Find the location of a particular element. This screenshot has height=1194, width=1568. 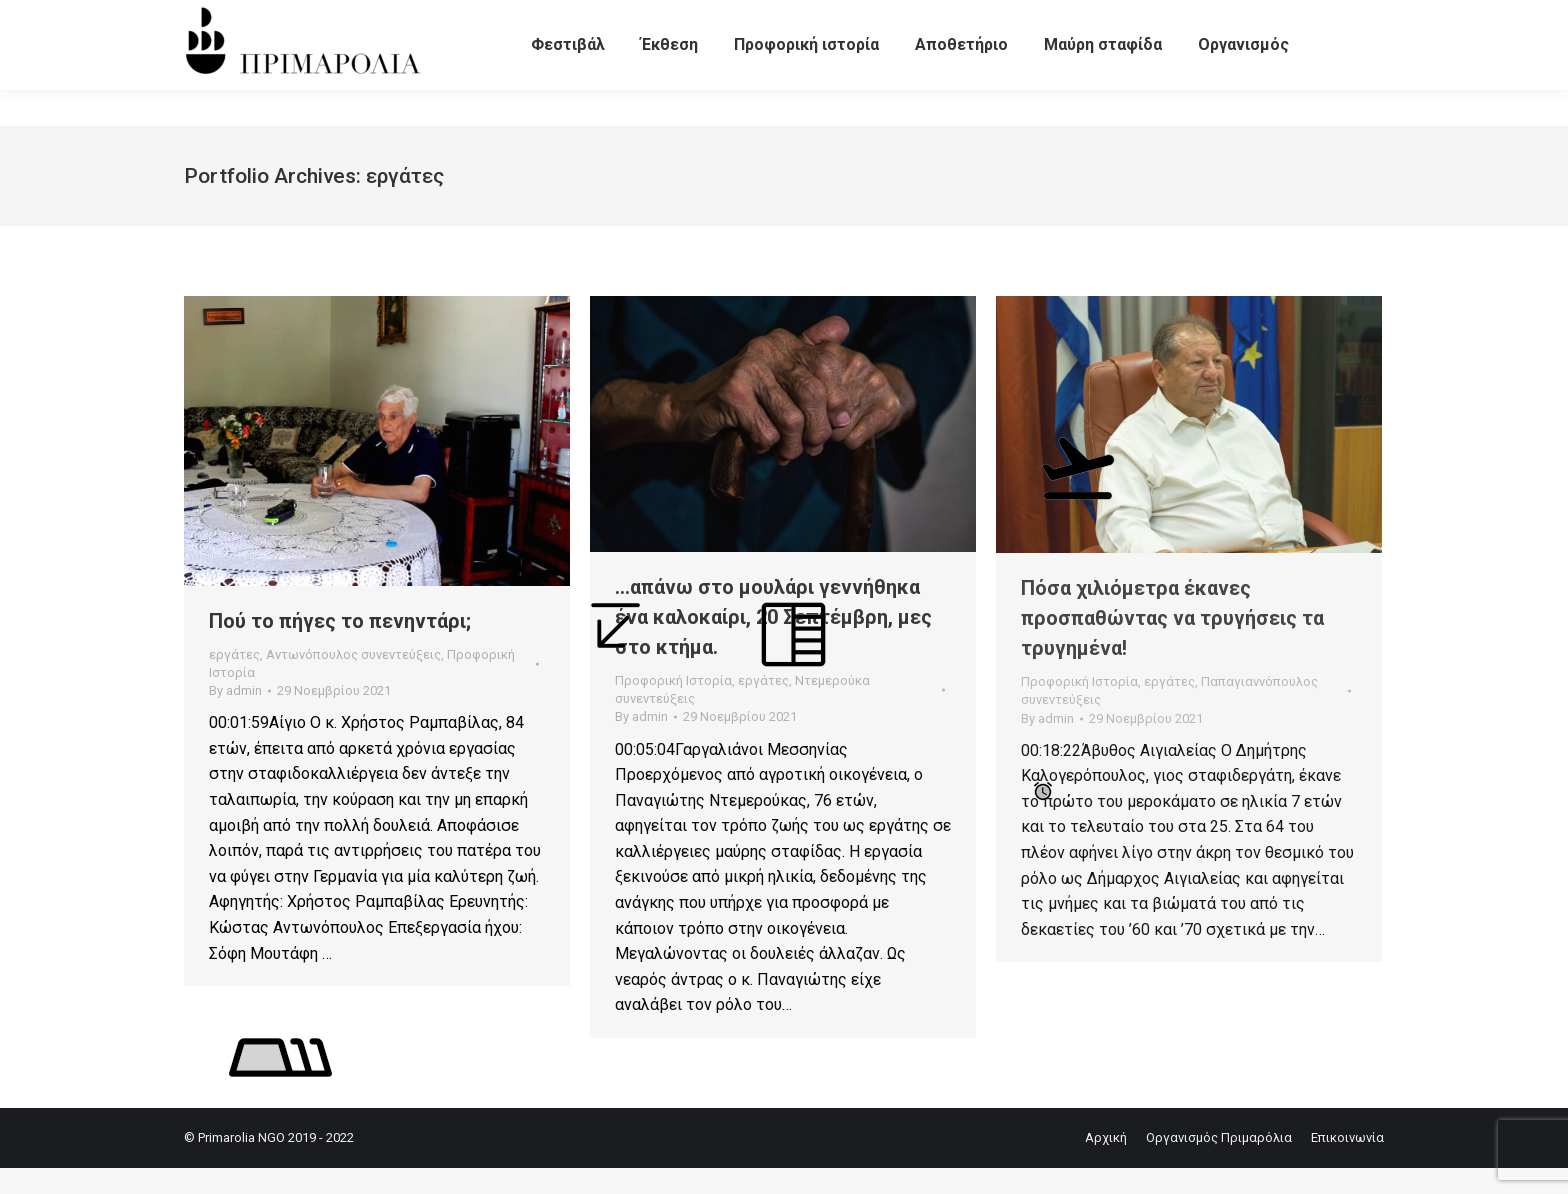

set or manage alarms is located at coordinates (1043, 791).